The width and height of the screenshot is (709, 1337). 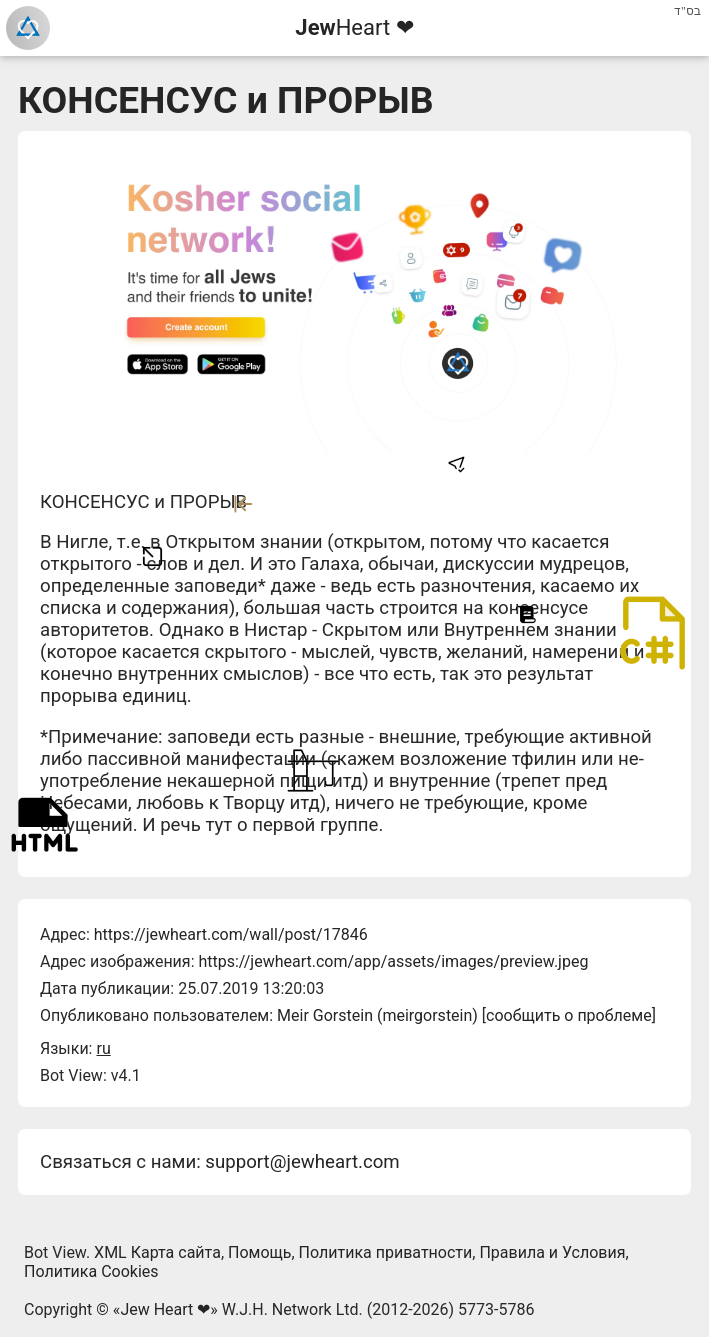 I want to click on go back to the beginning, so click(x=243, y=504).